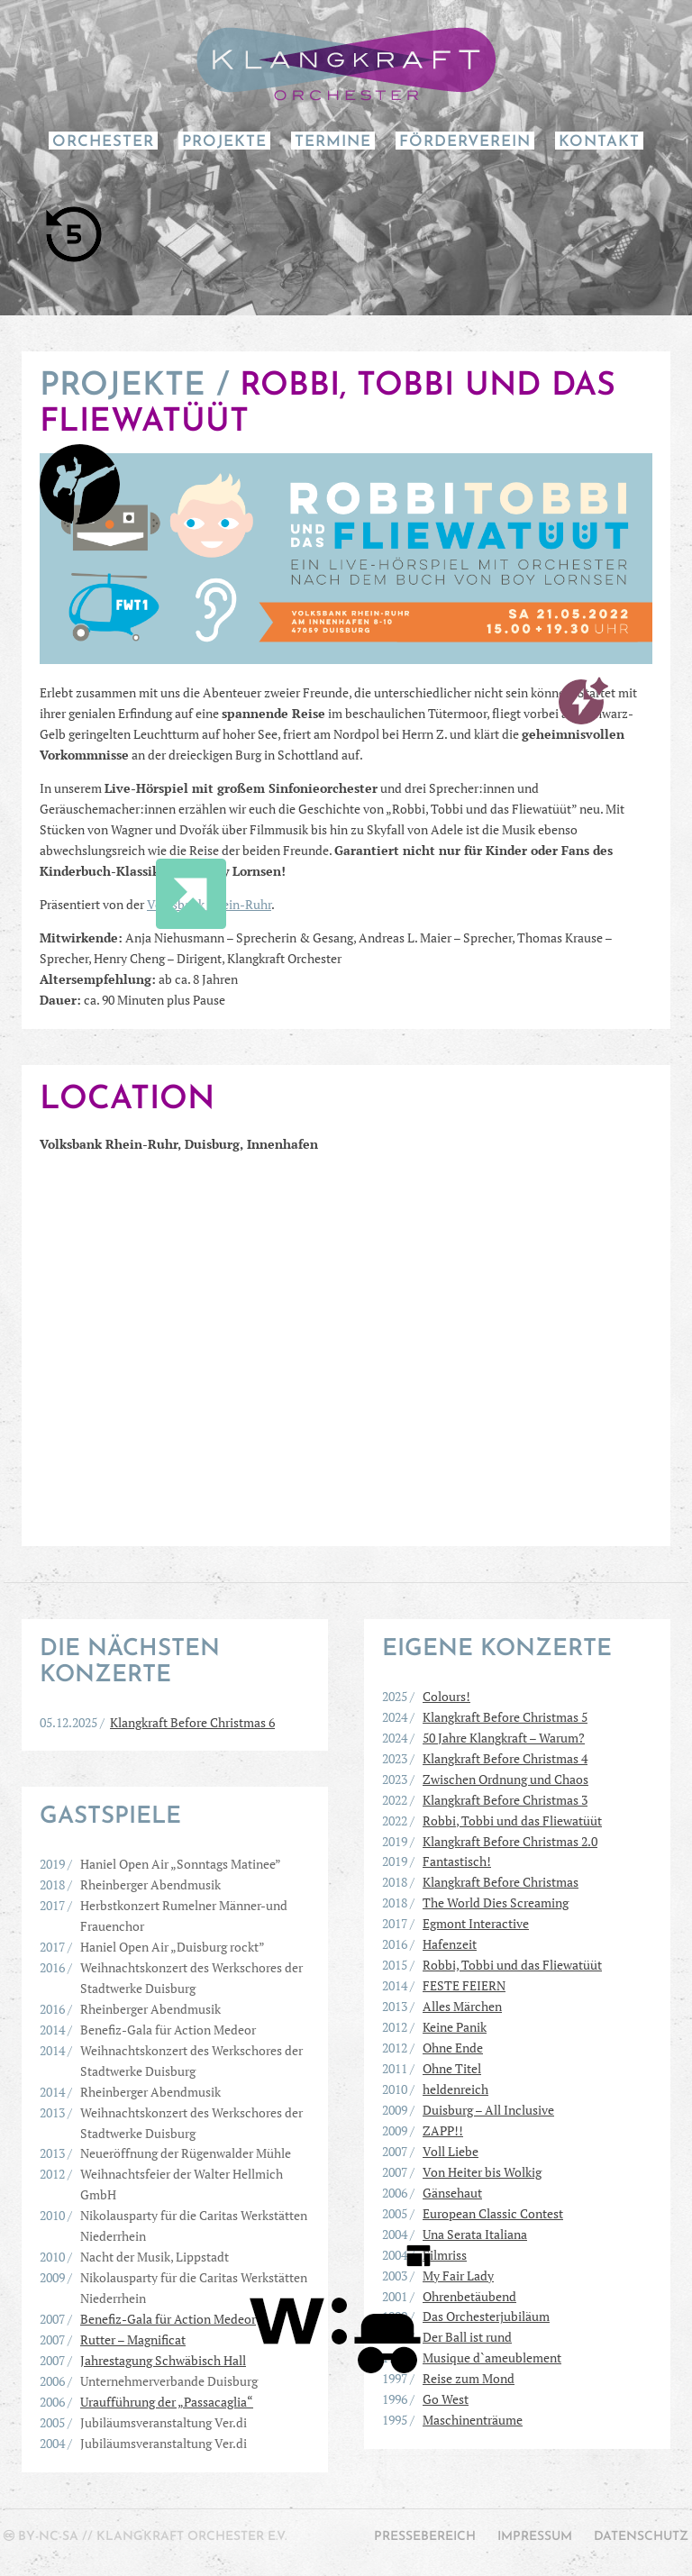  I want to click on switch to grid layout view, so click(418, 2255).